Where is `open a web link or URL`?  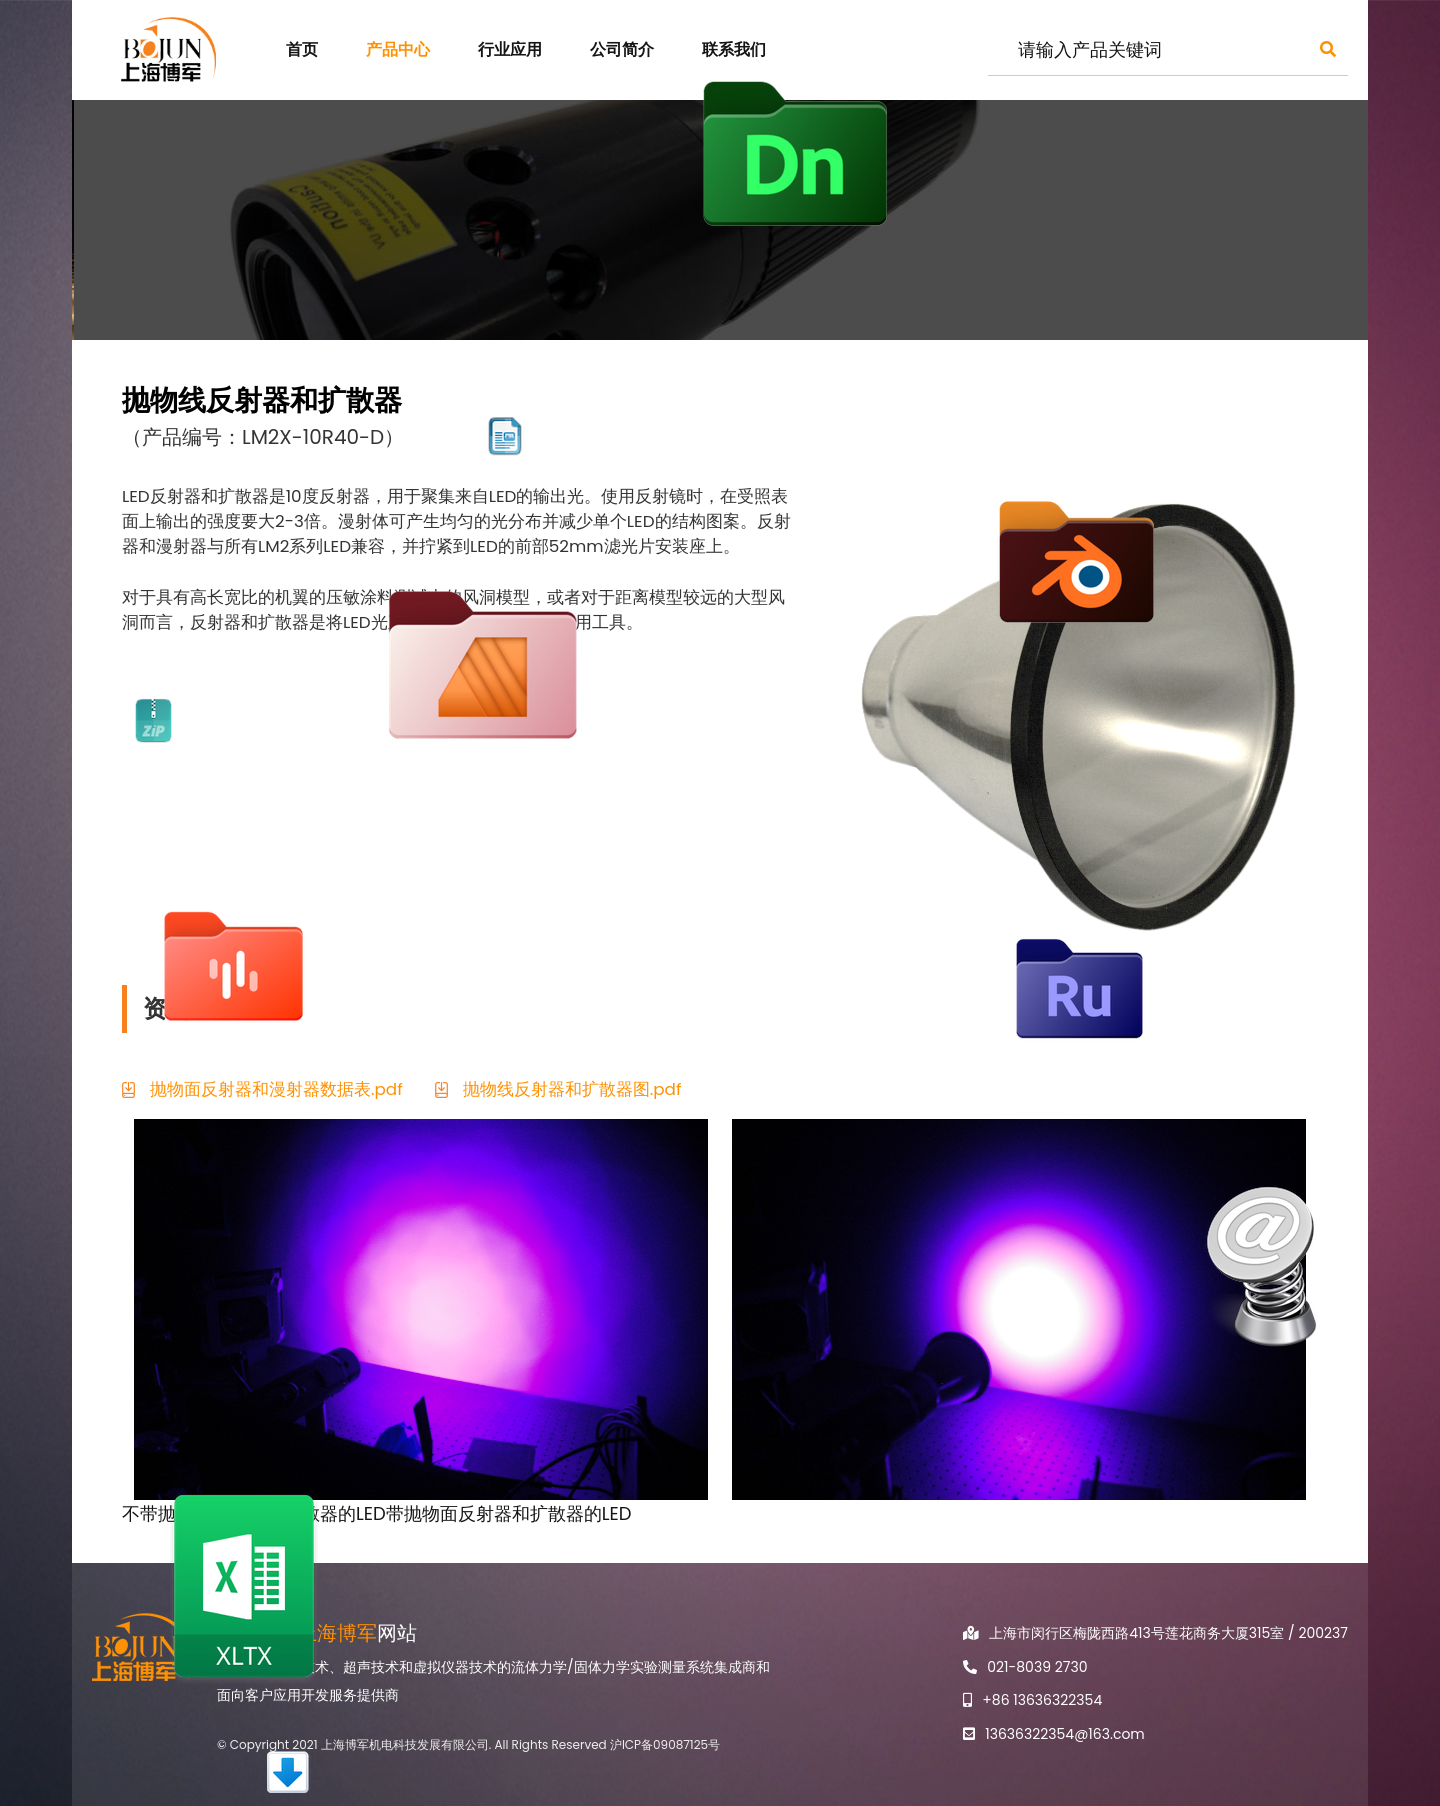
open a web link or URL is located at coordinates (1269, 1267).